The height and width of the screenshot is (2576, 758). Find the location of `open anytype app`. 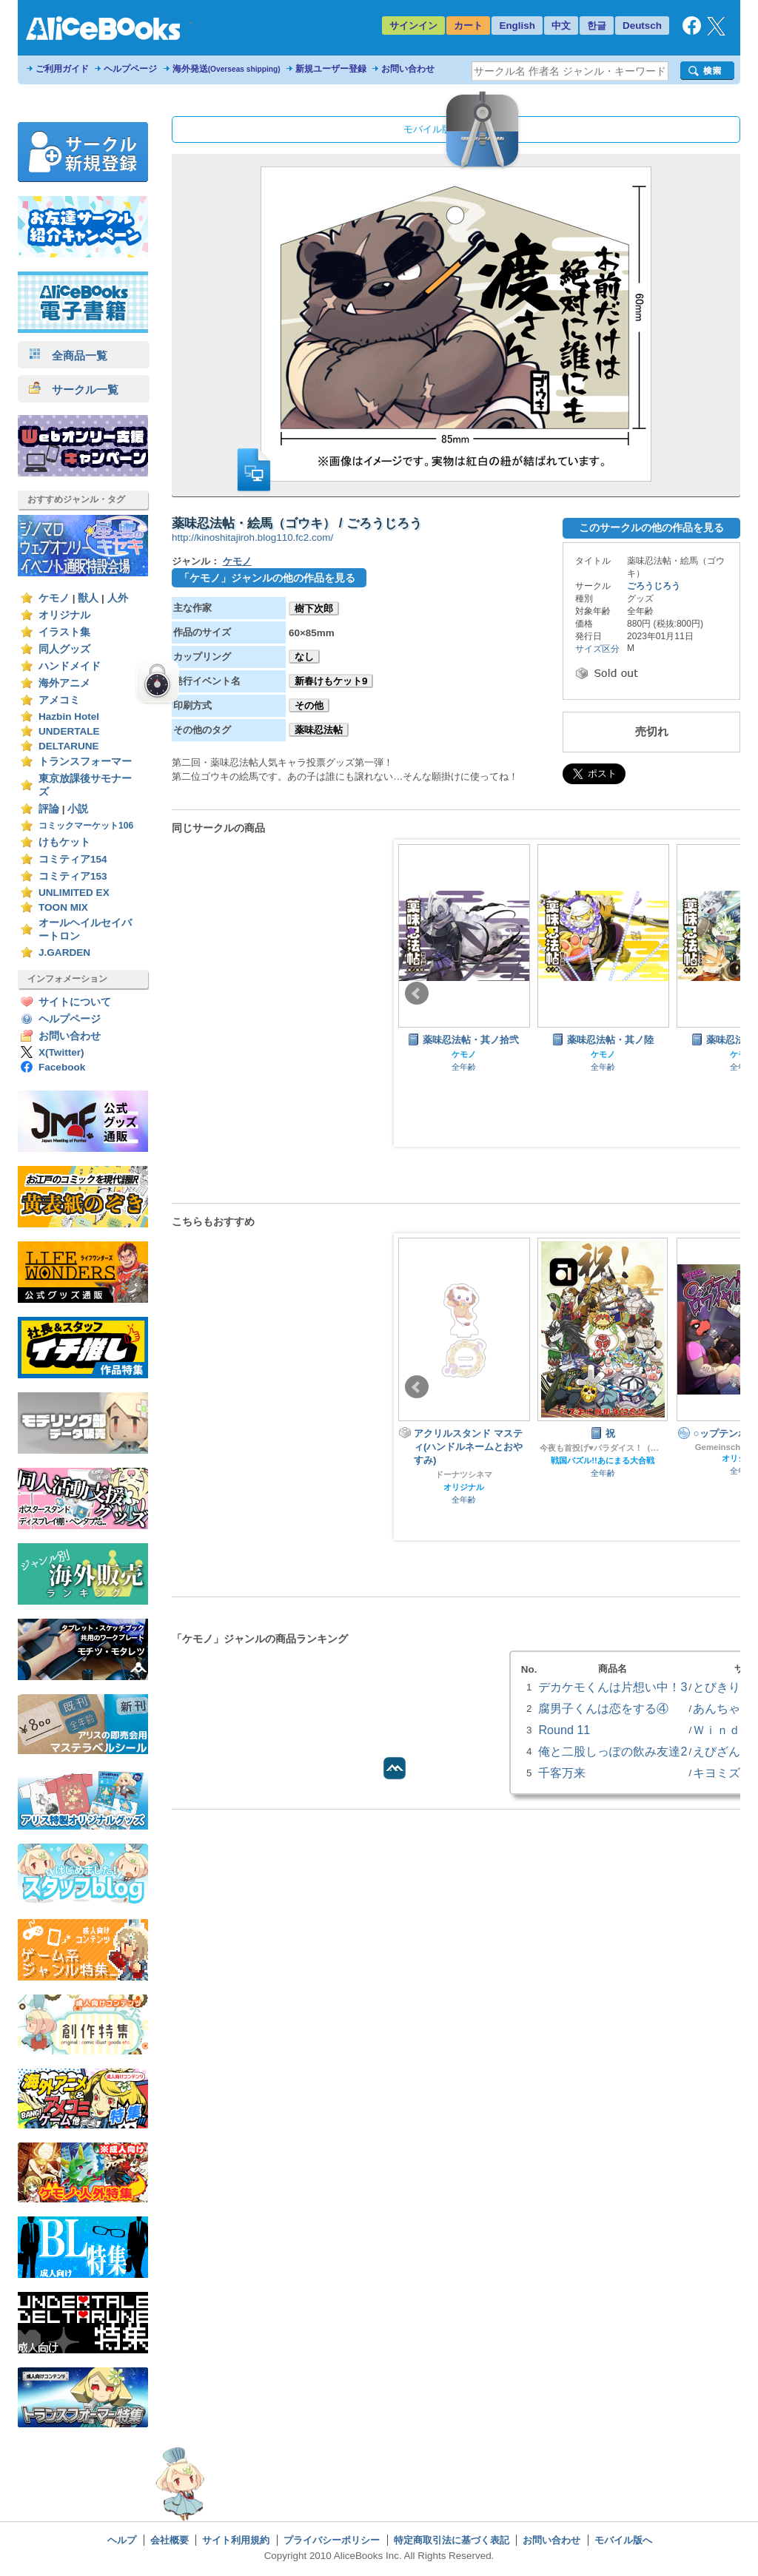

open anytype app is located at coordinates (563, 1272).